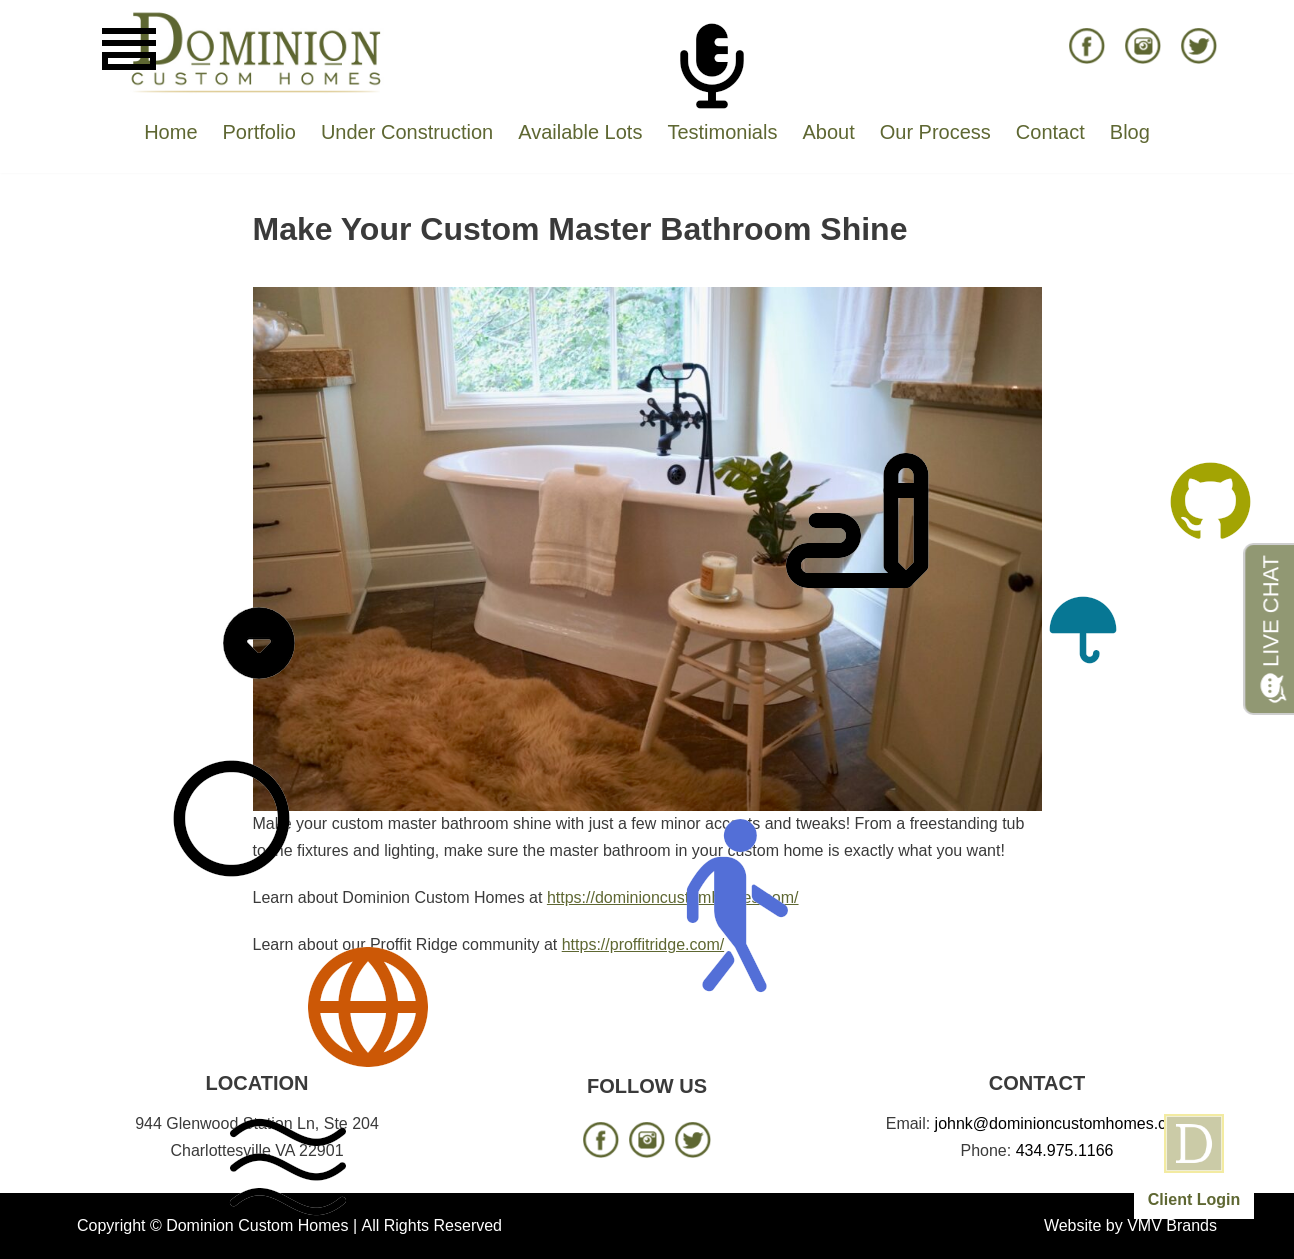 The height and width of the screenshot is (1259, 1294). I want to click on view weather protection or rain forecast, so click(1083, 630).